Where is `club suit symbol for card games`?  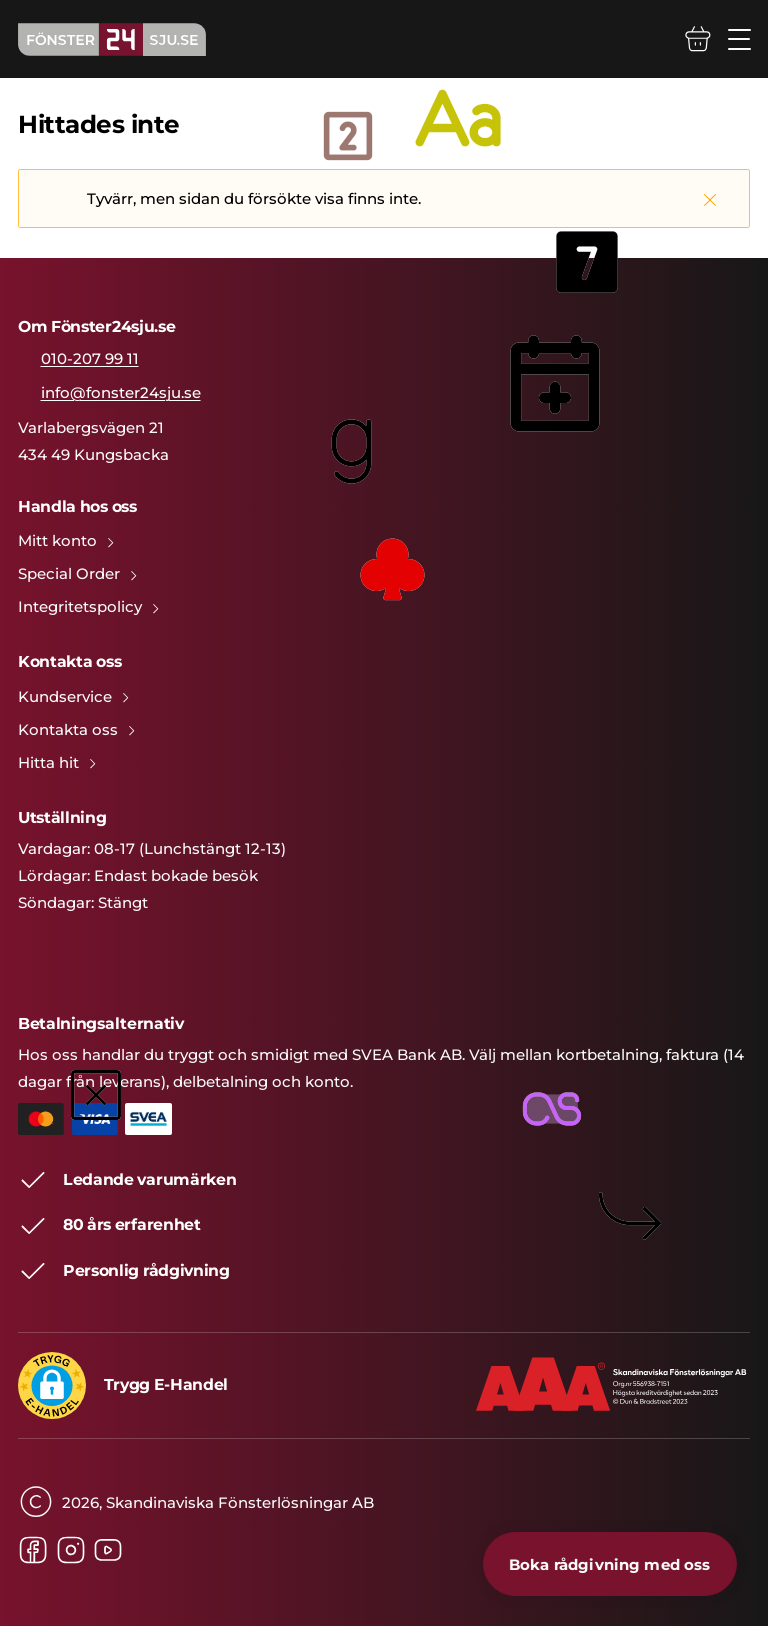 club suit symbol for card games is located at coordinates (392, 570).